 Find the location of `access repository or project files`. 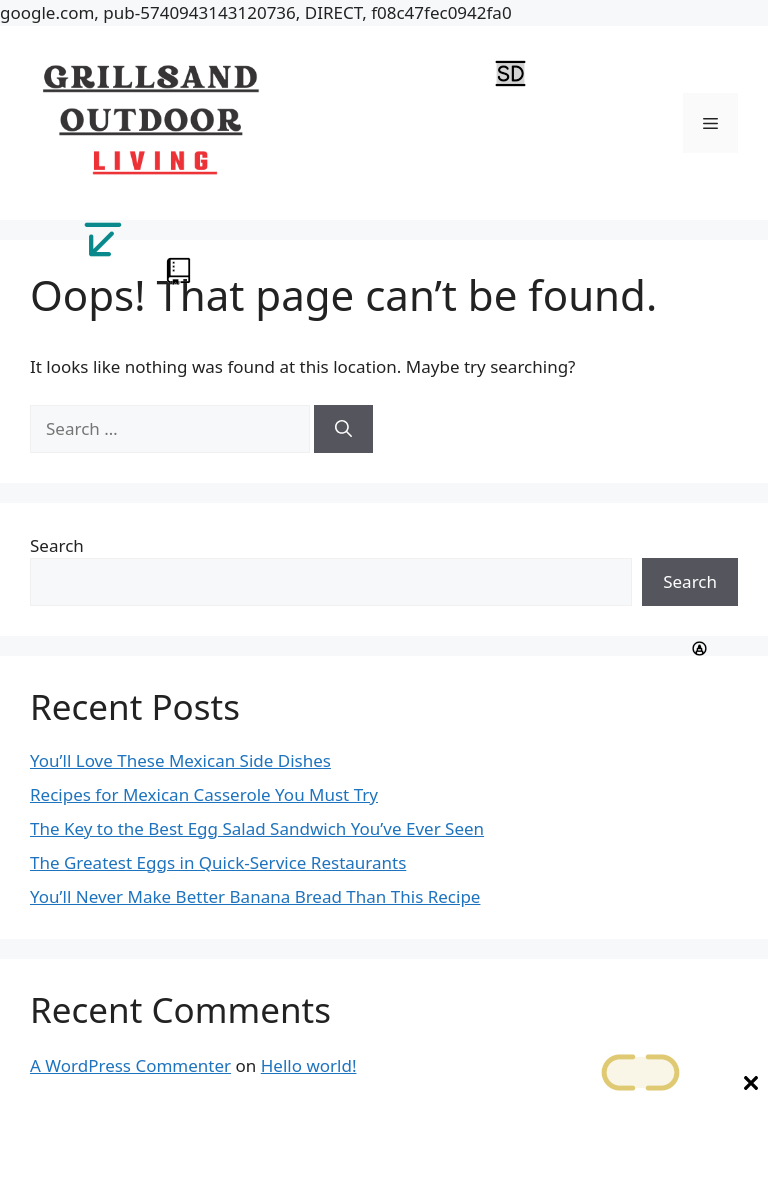

access repository or project files is located at coordinates (178, 269).